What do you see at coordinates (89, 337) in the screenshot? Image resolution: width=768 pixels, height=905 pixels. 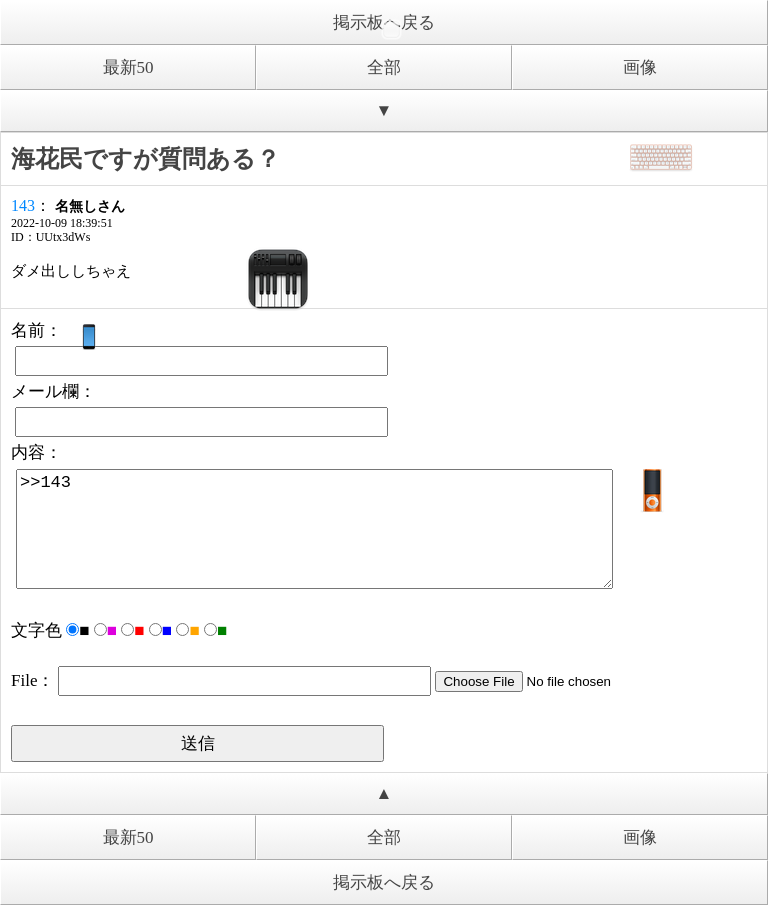 I see `indicates a connected iPhone device` at bounding box center [89, 337].